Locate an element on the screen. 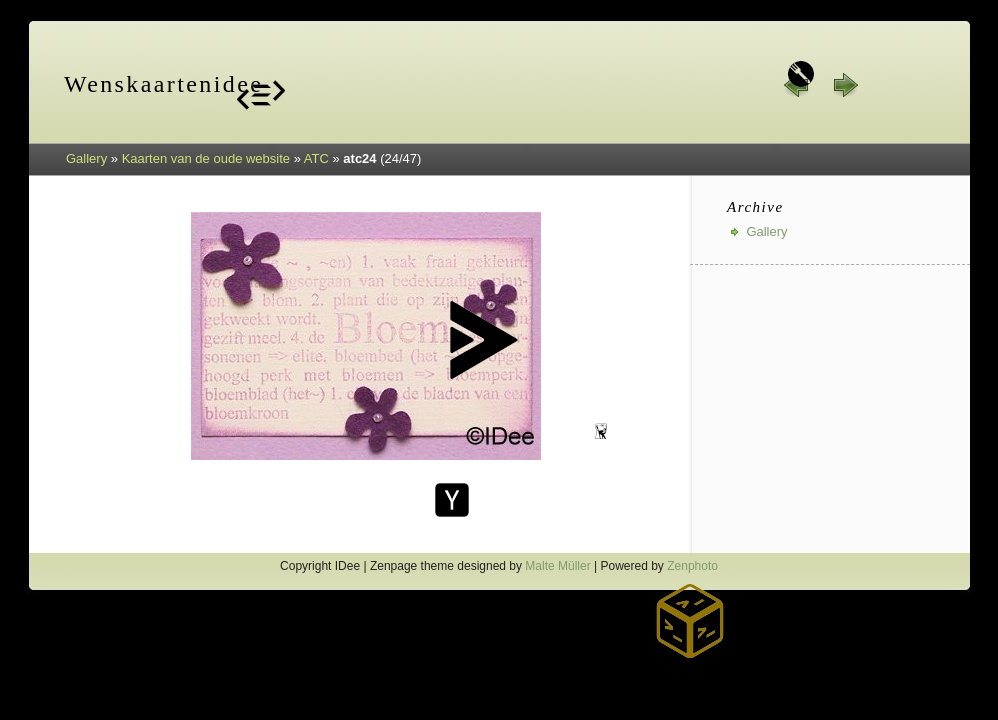  open the LibreTube app is located at coordinates (484, 340).